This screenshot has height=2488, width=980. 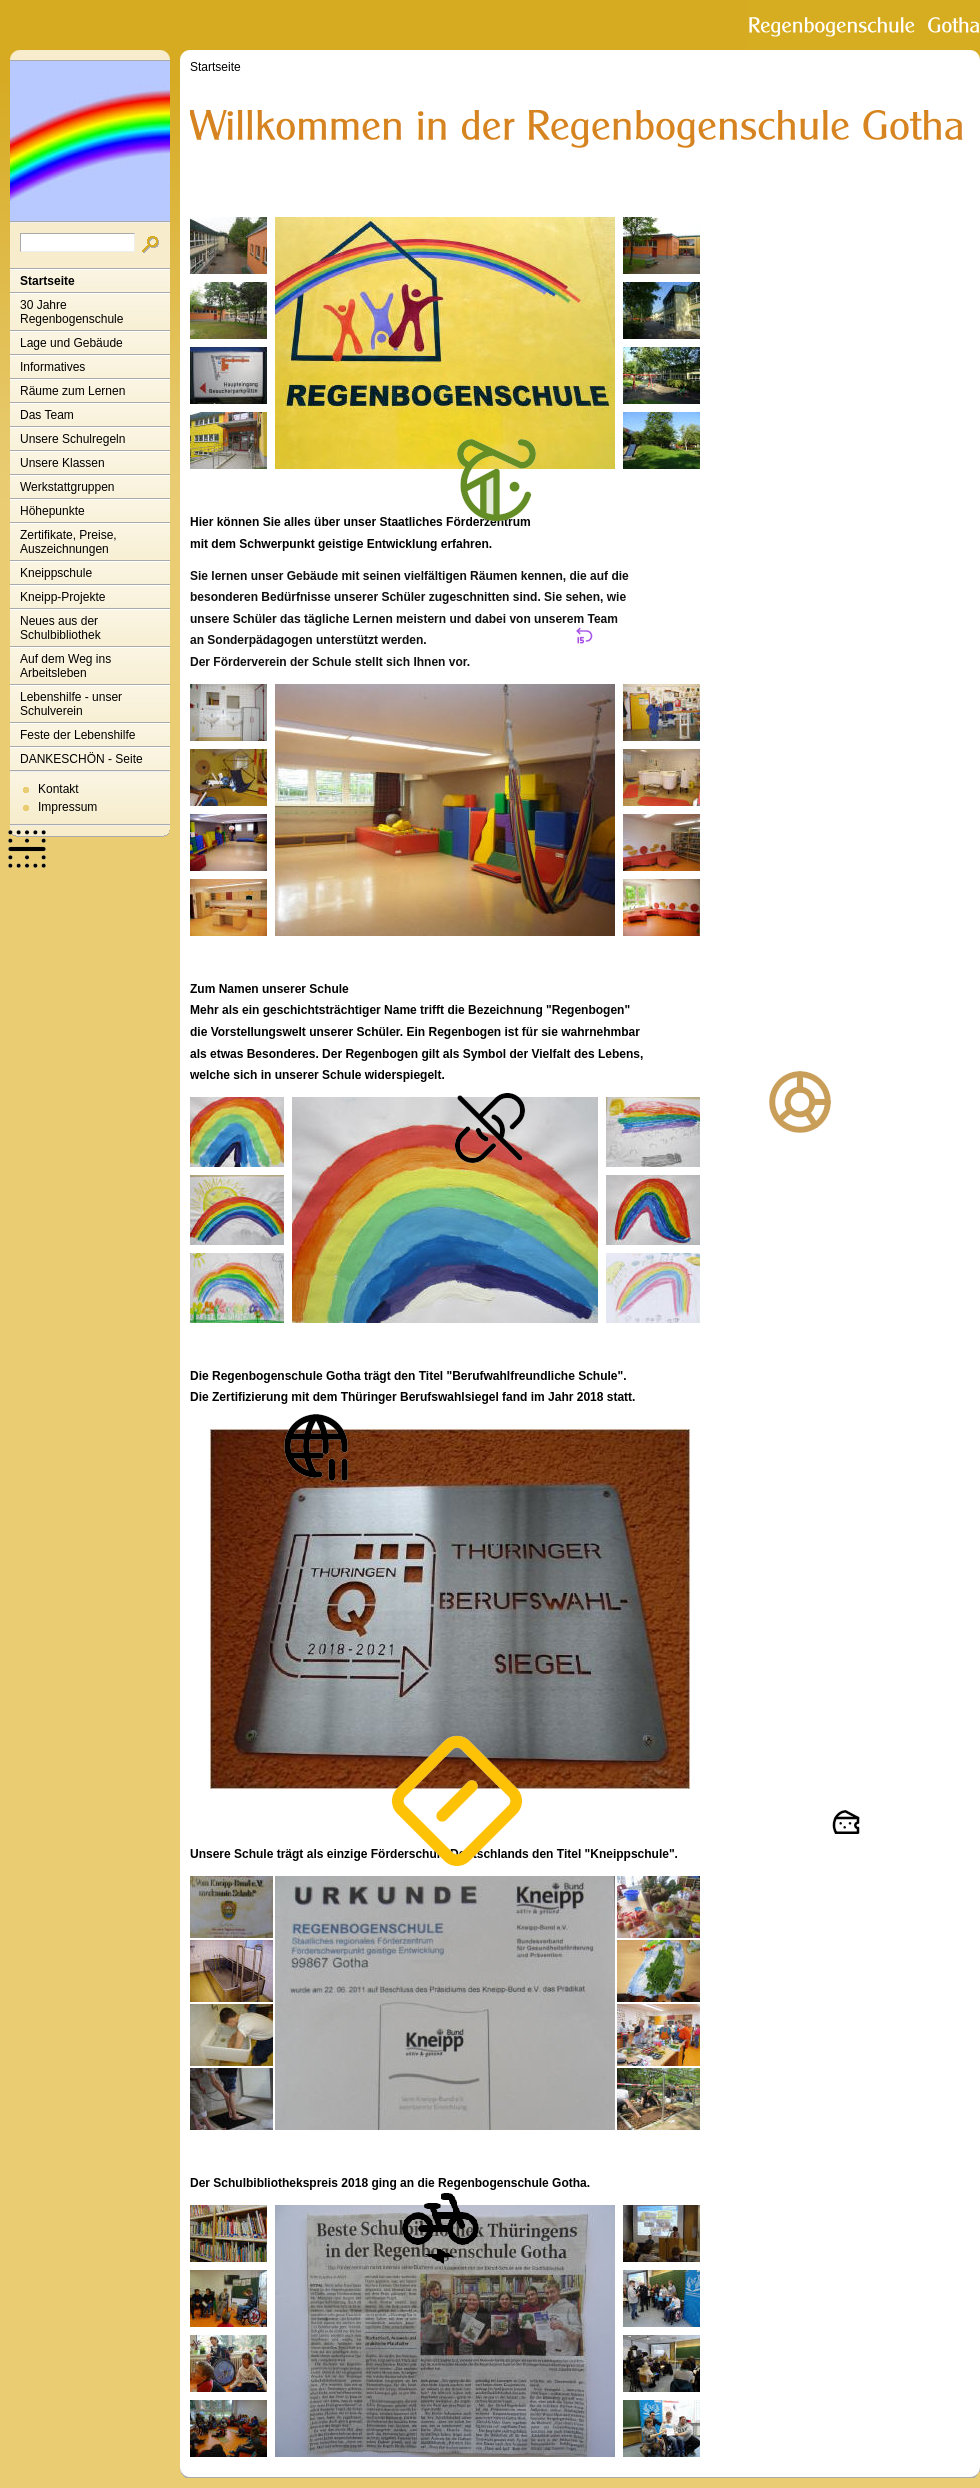 What do you see at coordinates (440, 2228) in the screenshot?
I see `select electric bike as transportation mode` at bounding box center [440, 2228].